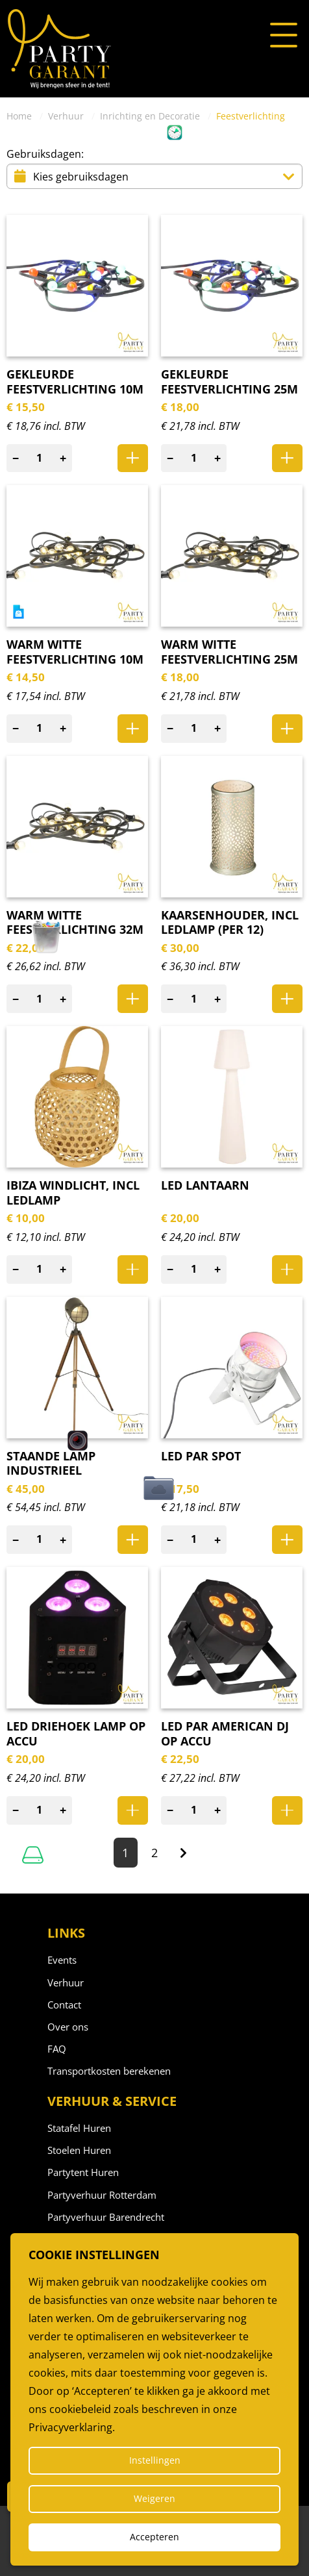 The height and width of the screenshot is (2576, 309). I want to click on open kapow time tracking app, so click(175, 132).